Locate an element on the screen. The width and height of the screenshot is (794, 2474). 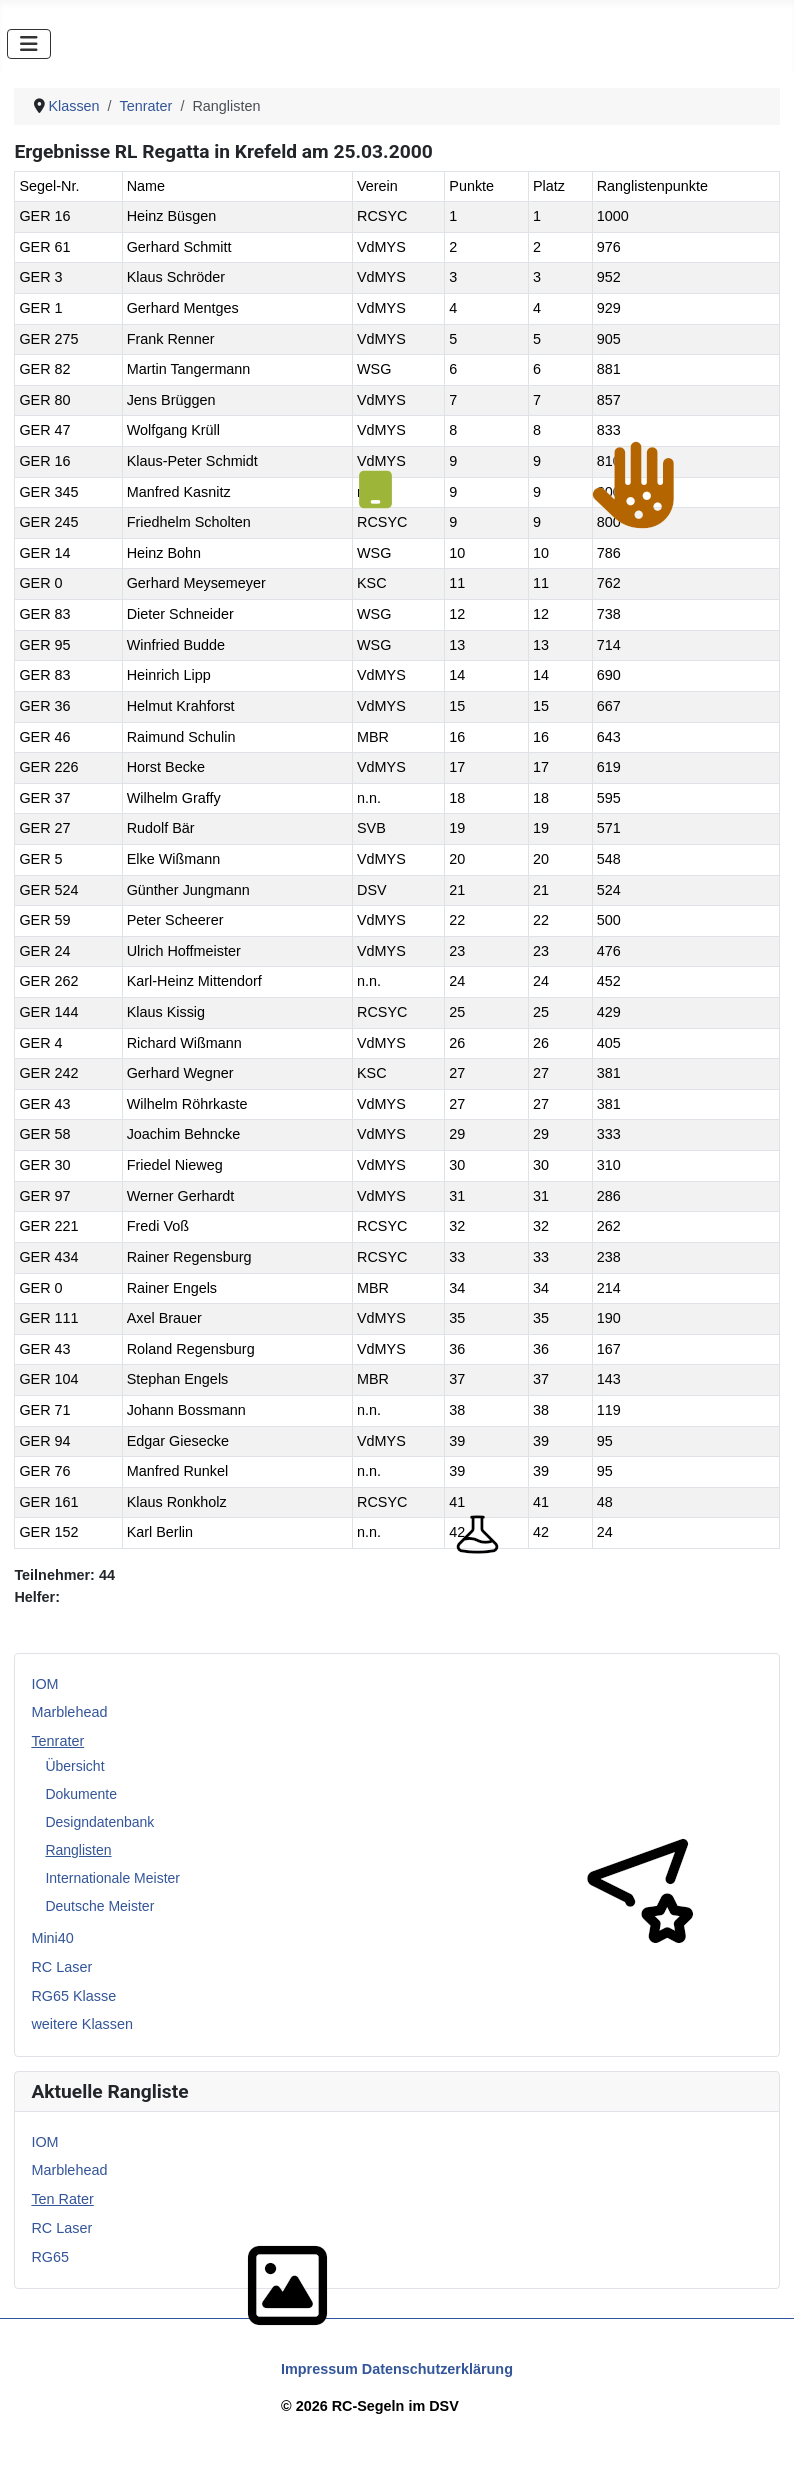
indicates allergy information or warnings is located at coordinates (636, 485).